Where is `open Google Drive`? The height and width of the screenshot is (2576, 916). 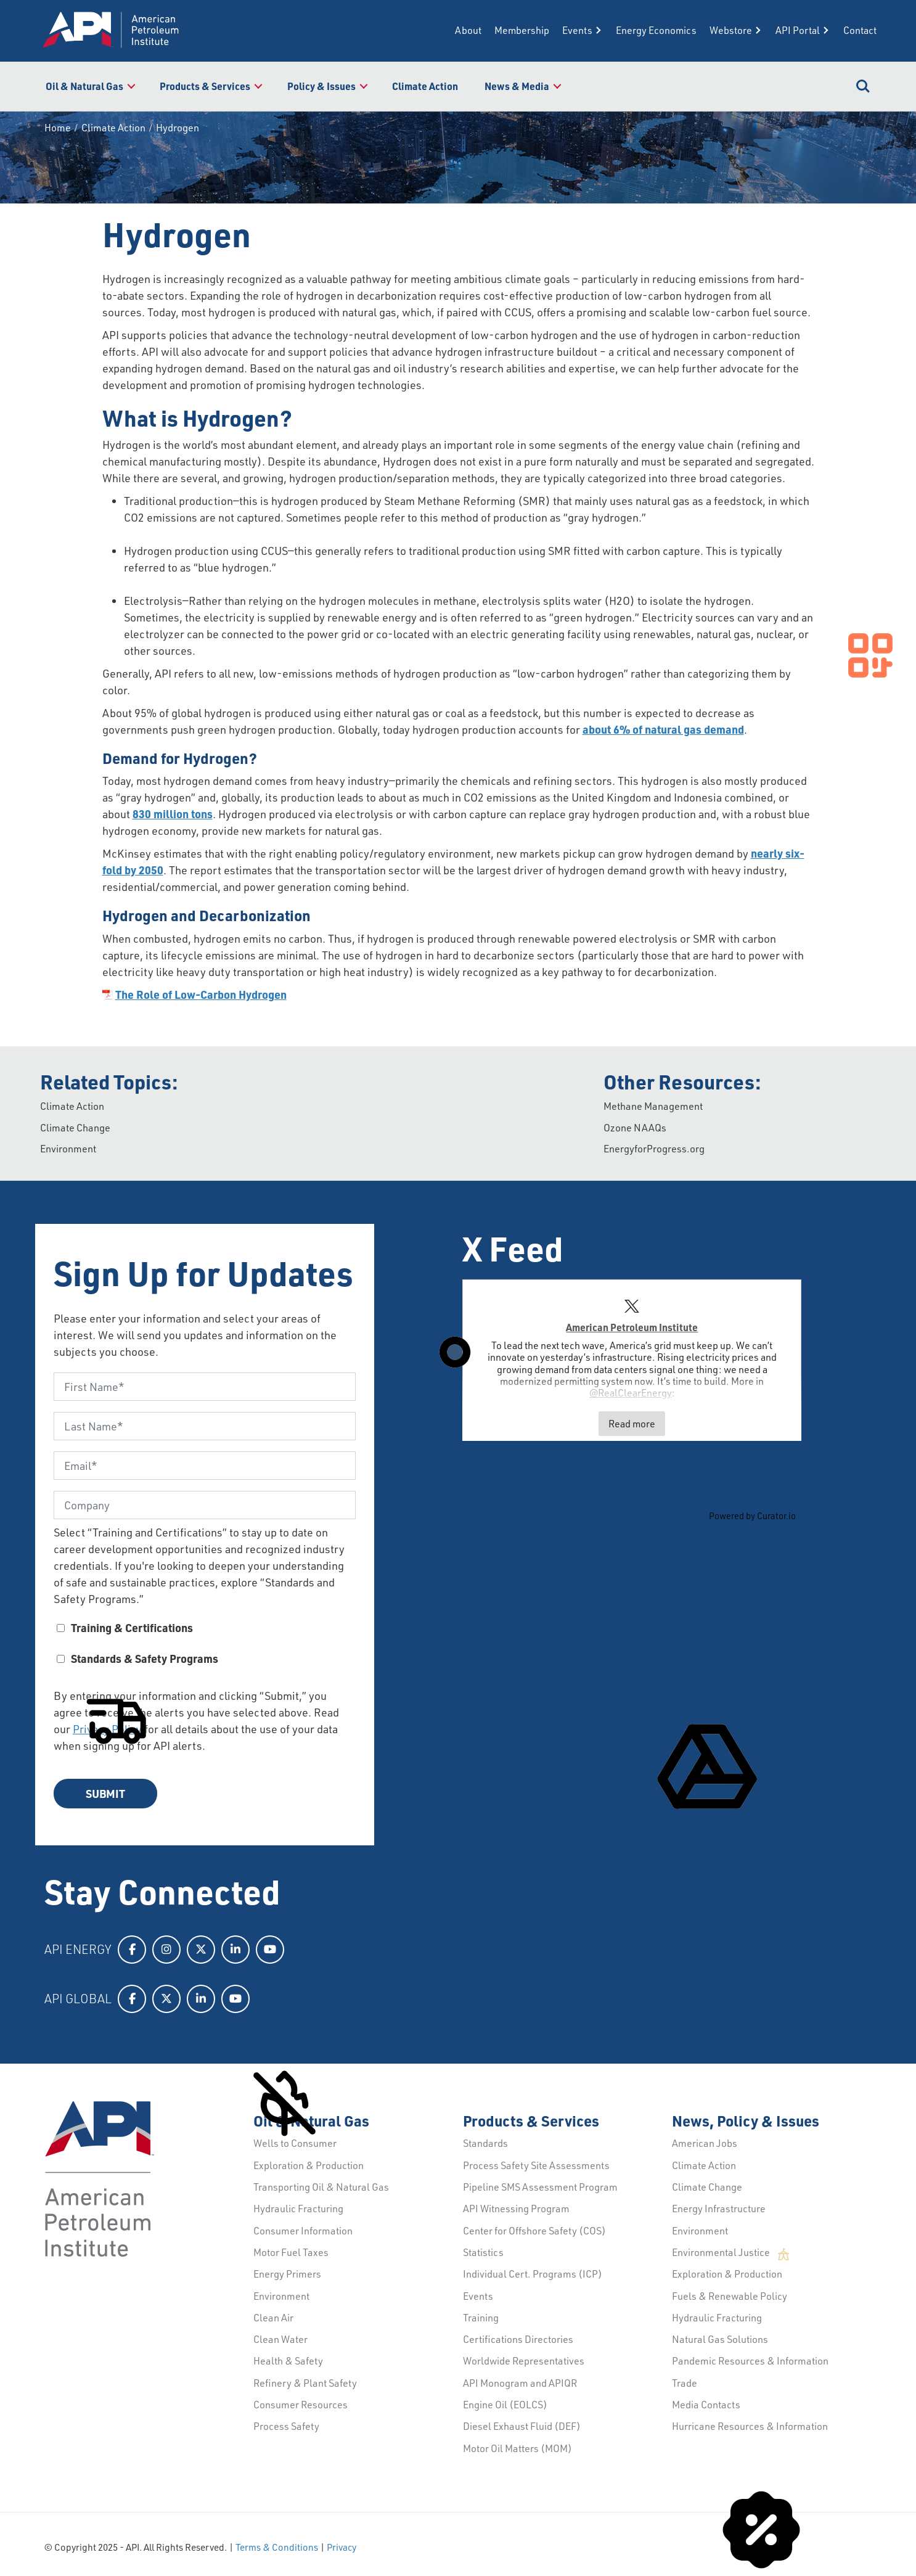 open Google Drive is located at coordinates (707, 1764).